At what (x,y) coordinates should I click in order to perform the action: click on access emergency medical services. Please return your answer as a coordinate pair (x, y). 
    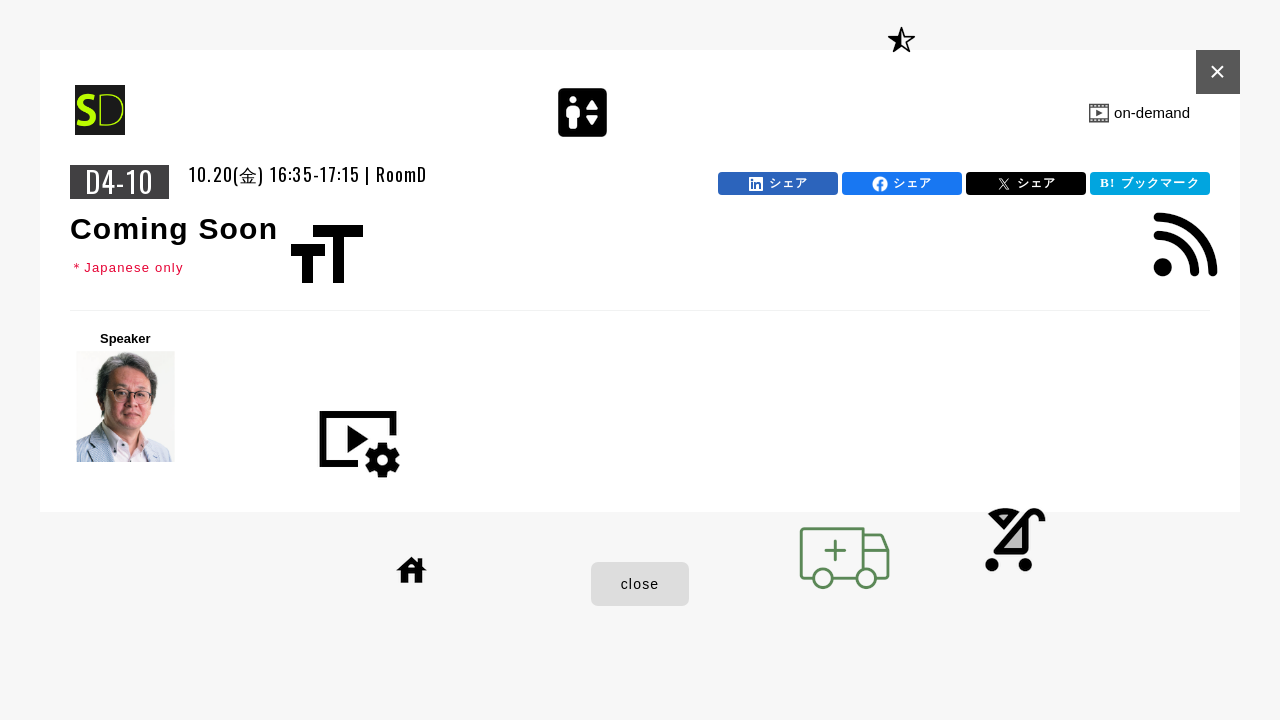
    Looking at the image, I should click on (841, 553).